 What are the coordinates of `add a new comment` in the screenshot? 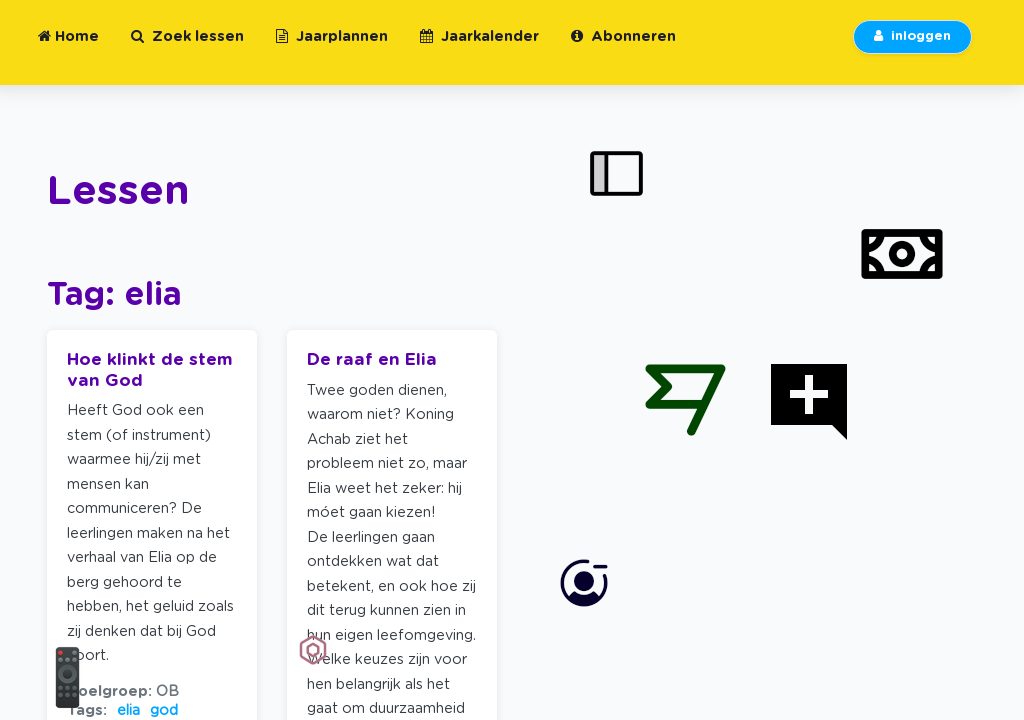 It's located at (809, 402).